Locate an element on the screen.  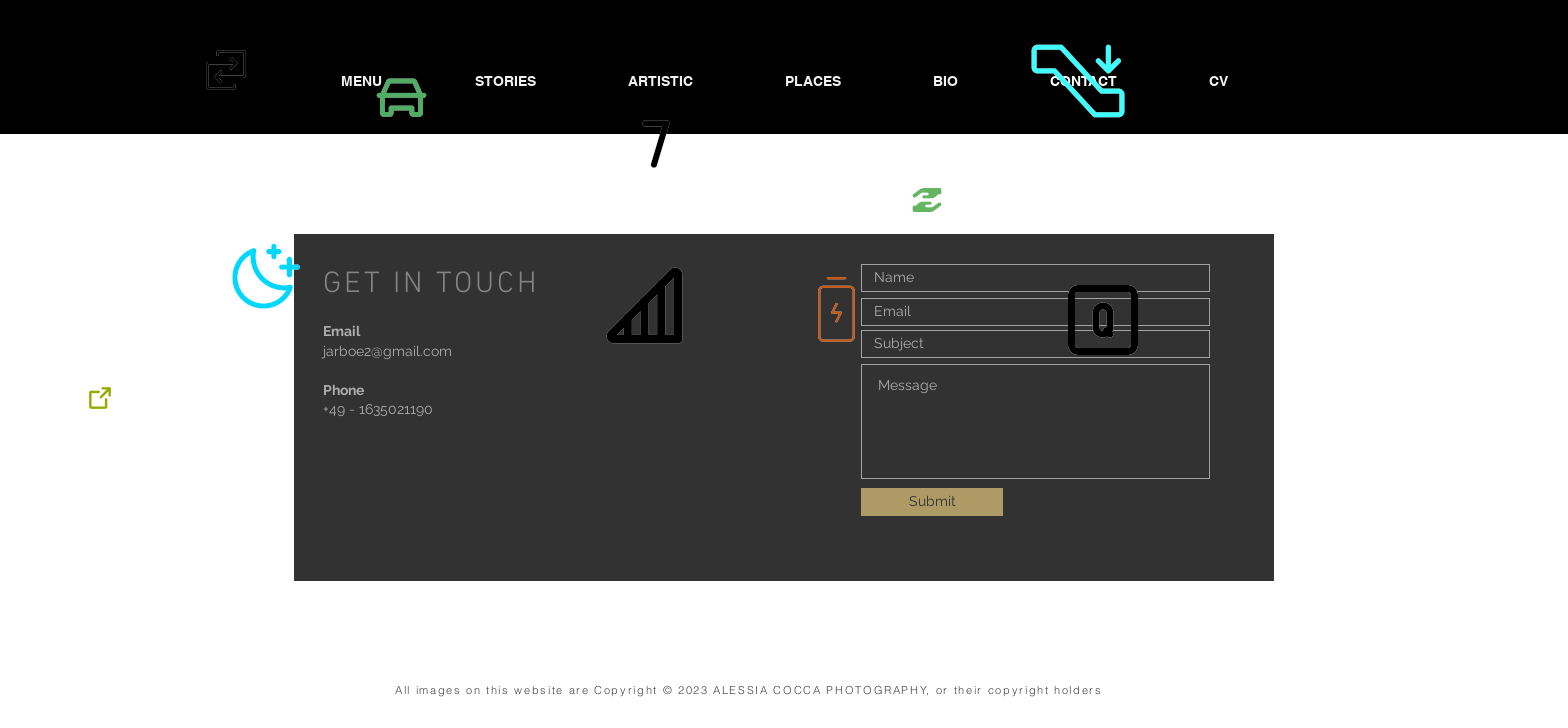
indicates the number seven in a list or ranking is located at coordinates (656, 144).